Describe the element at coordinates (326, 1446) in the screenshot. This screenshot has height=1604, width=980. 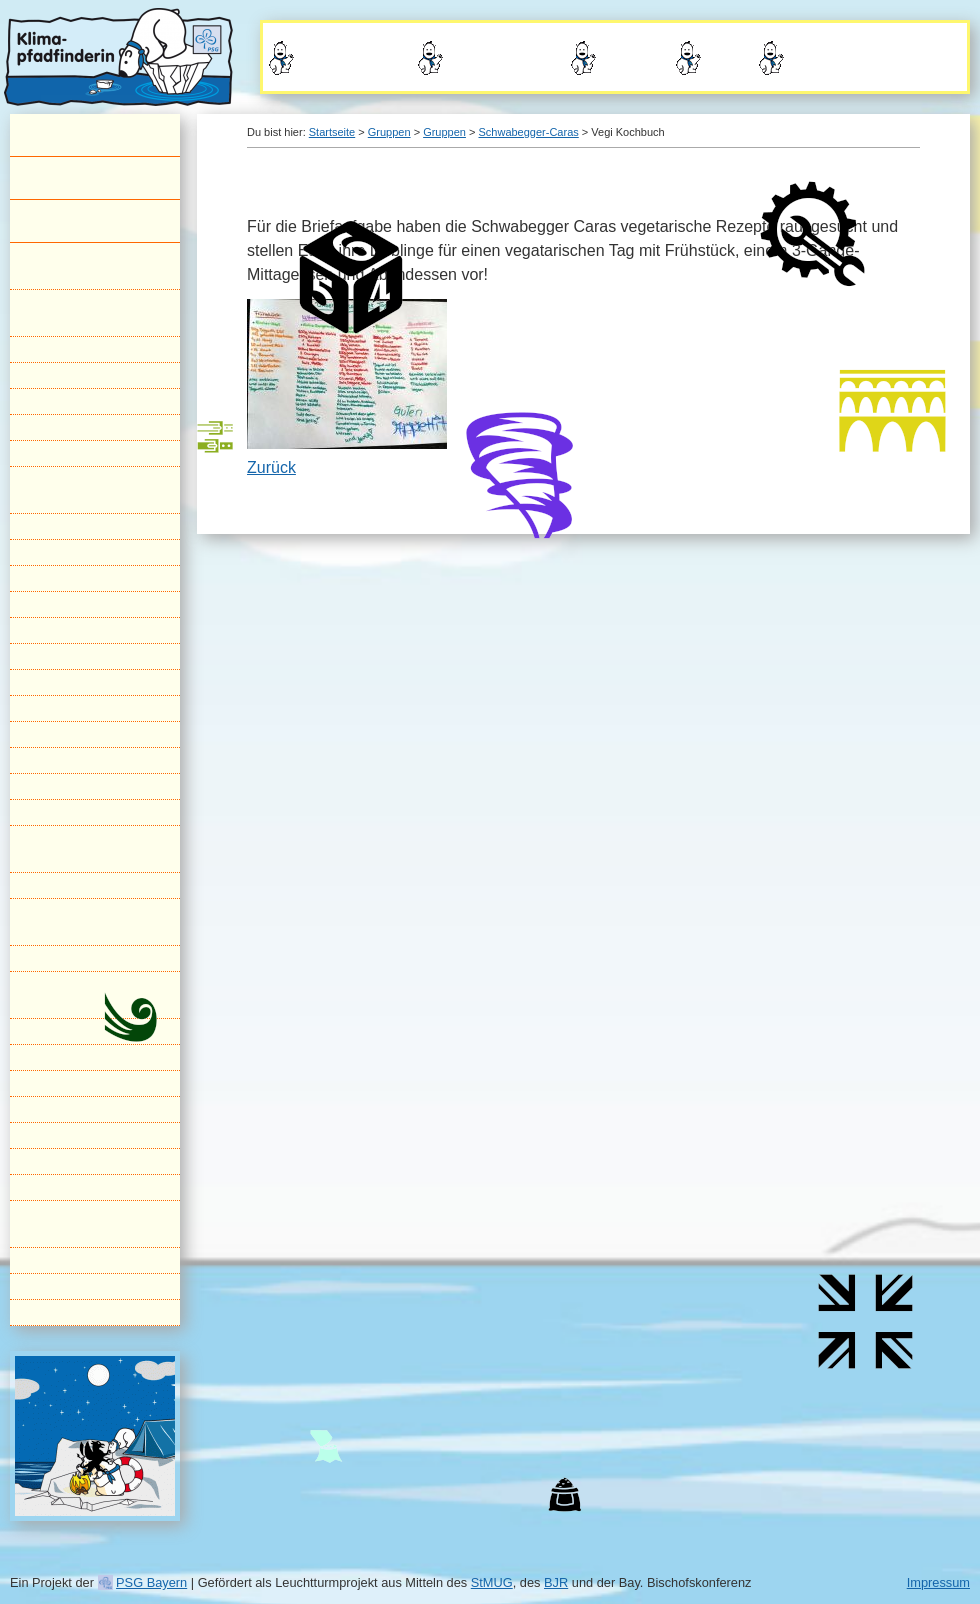
I see `logging or deforestation activity indicator` at that location.